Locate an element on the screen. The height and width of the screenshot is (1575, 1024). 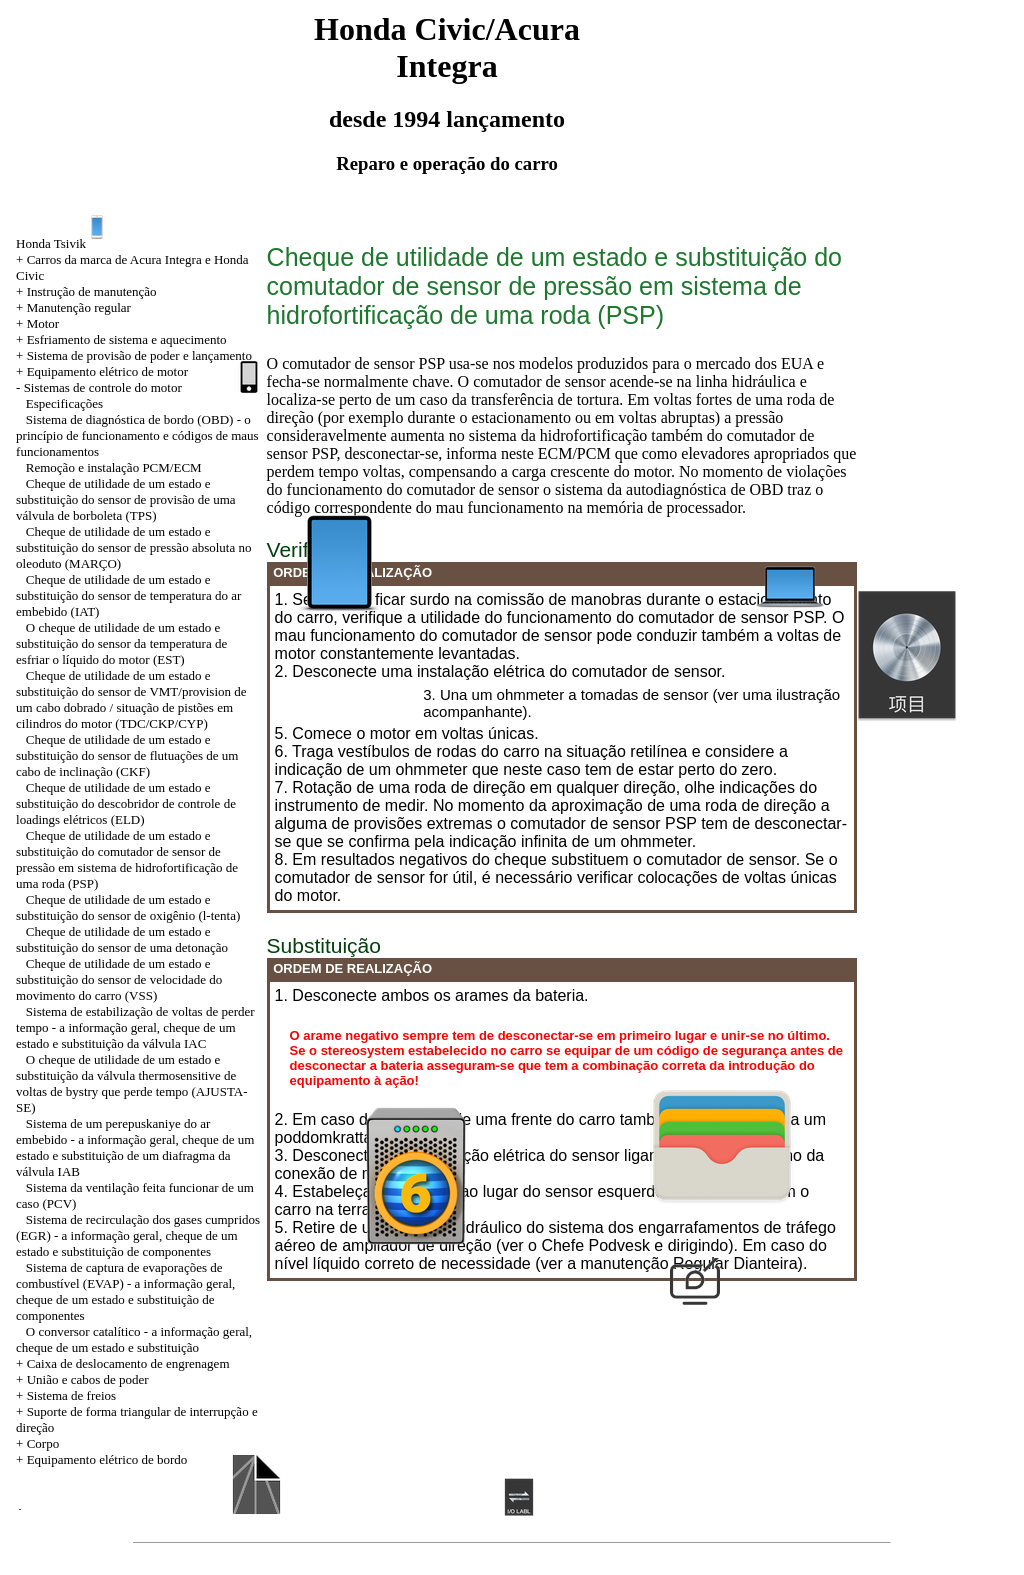
configure audio input/output settings in GarageBand is located at coordinates (519, 1498).